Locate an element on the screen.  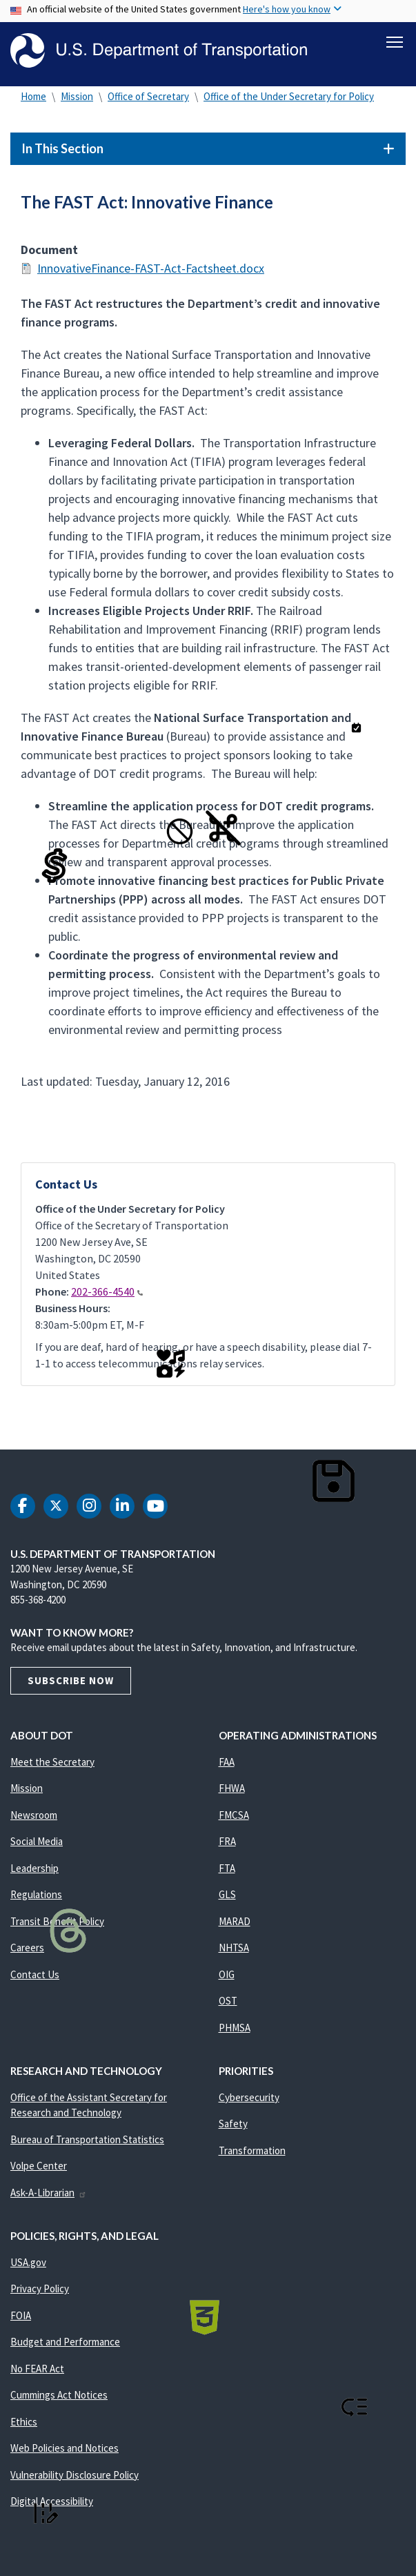
confirm or schedule an appointment is located at coordinates (356, 728).